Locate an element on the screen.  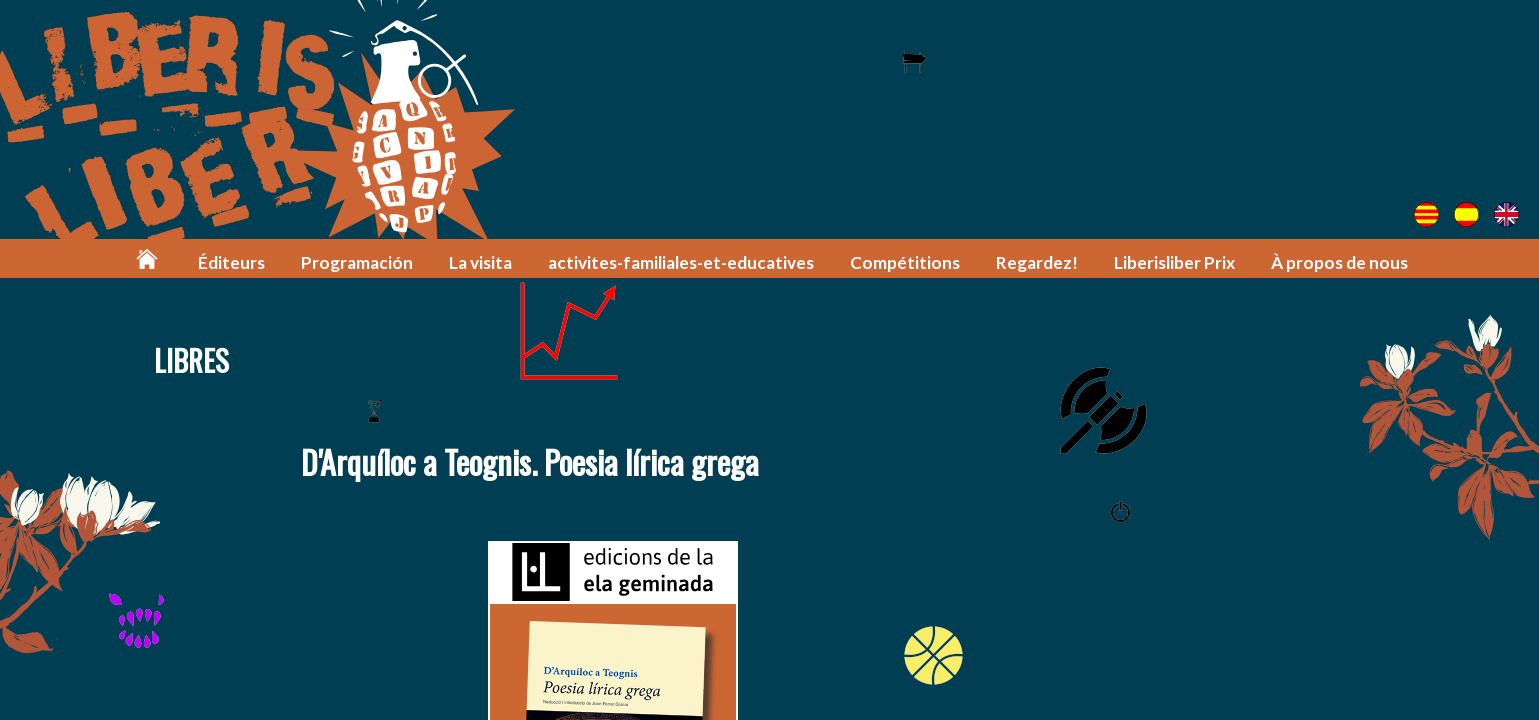
equip or select a battle axe weapon is located at coordinates (1103, 410).